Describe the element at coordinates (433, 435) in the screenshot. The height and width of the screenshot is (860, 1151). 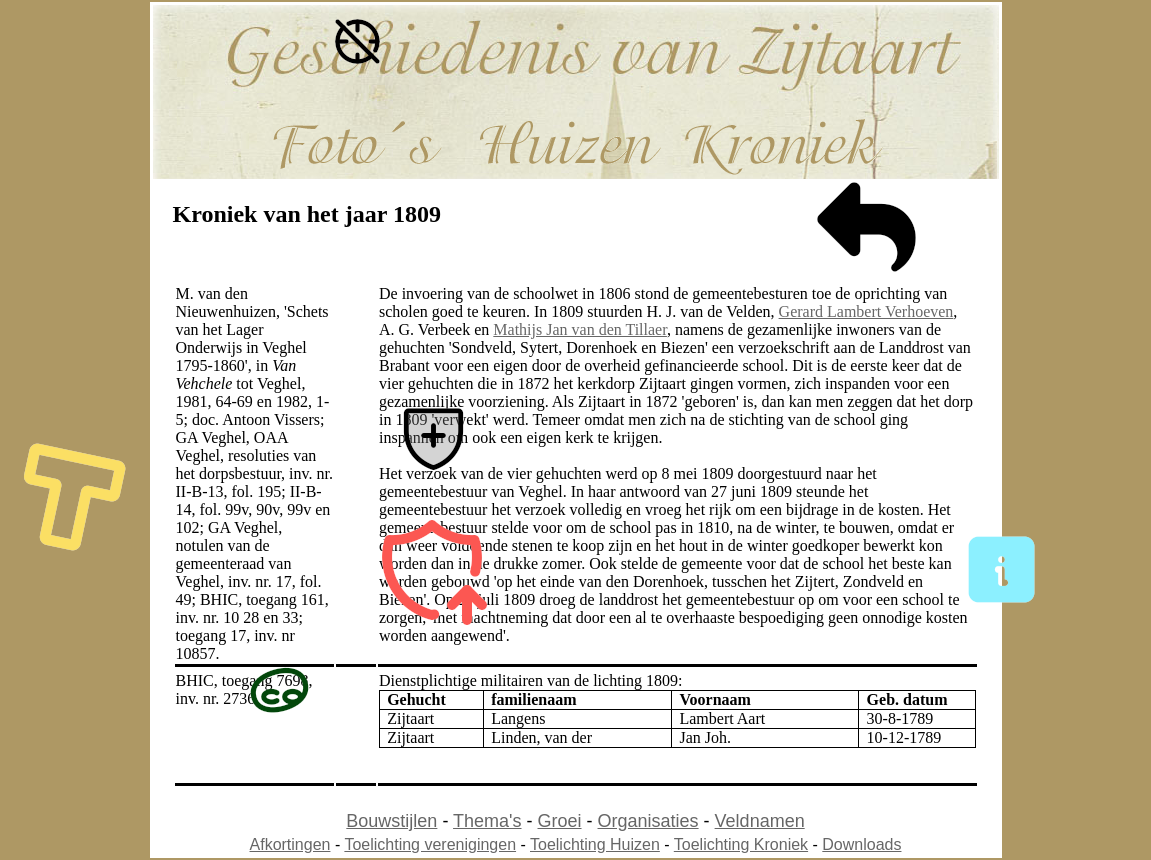
I see `add new security protection` at that location.